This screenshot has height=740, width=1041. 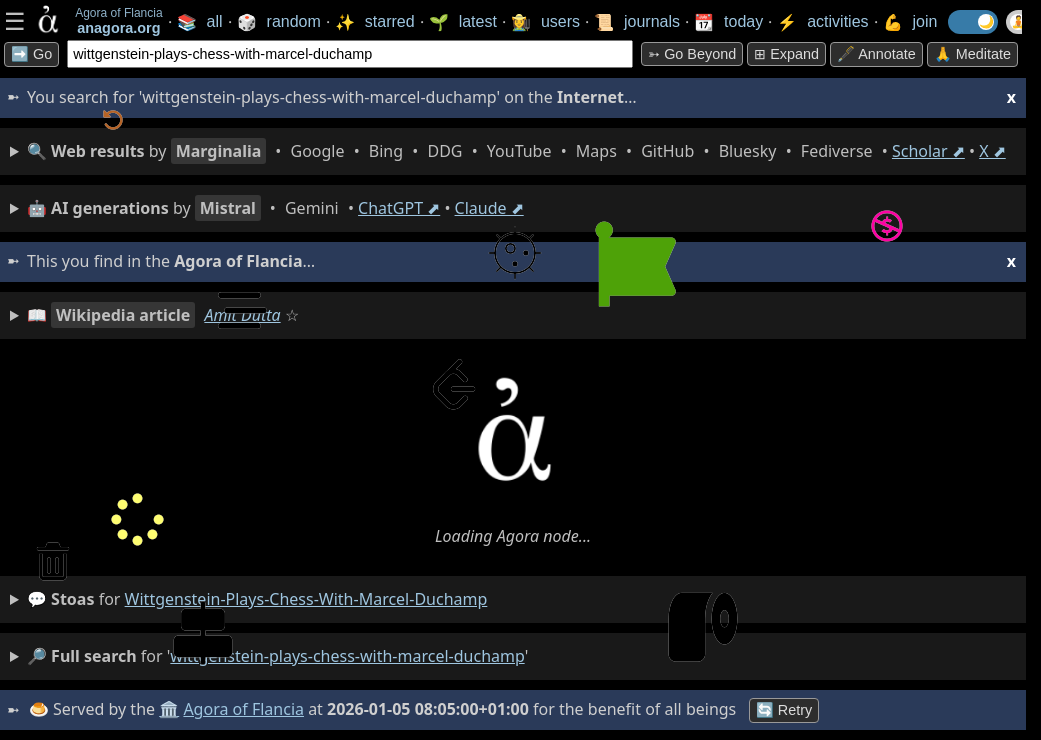 I want to click on indicates virus or malware detected, so click(x=515, y=253).